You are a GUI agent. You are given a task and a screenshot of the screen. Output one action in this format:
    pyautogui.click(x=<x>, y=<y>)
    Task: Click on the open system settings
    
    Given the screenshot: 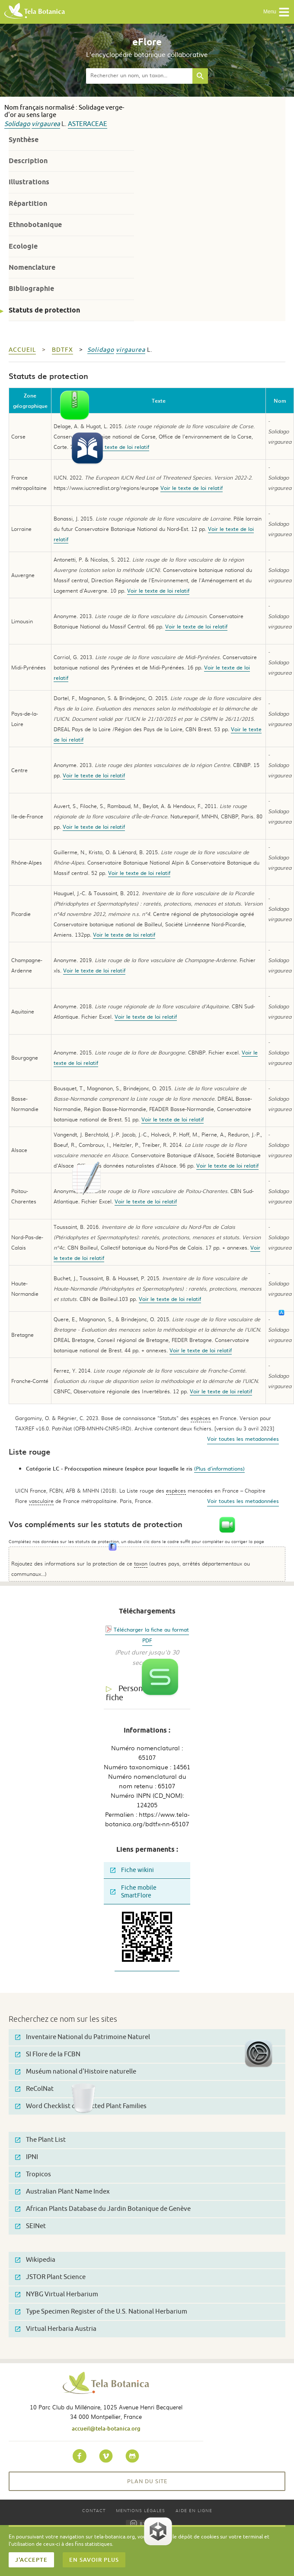 What is the action you would take?
    pyautogui.click(x=259, y=2053)
    